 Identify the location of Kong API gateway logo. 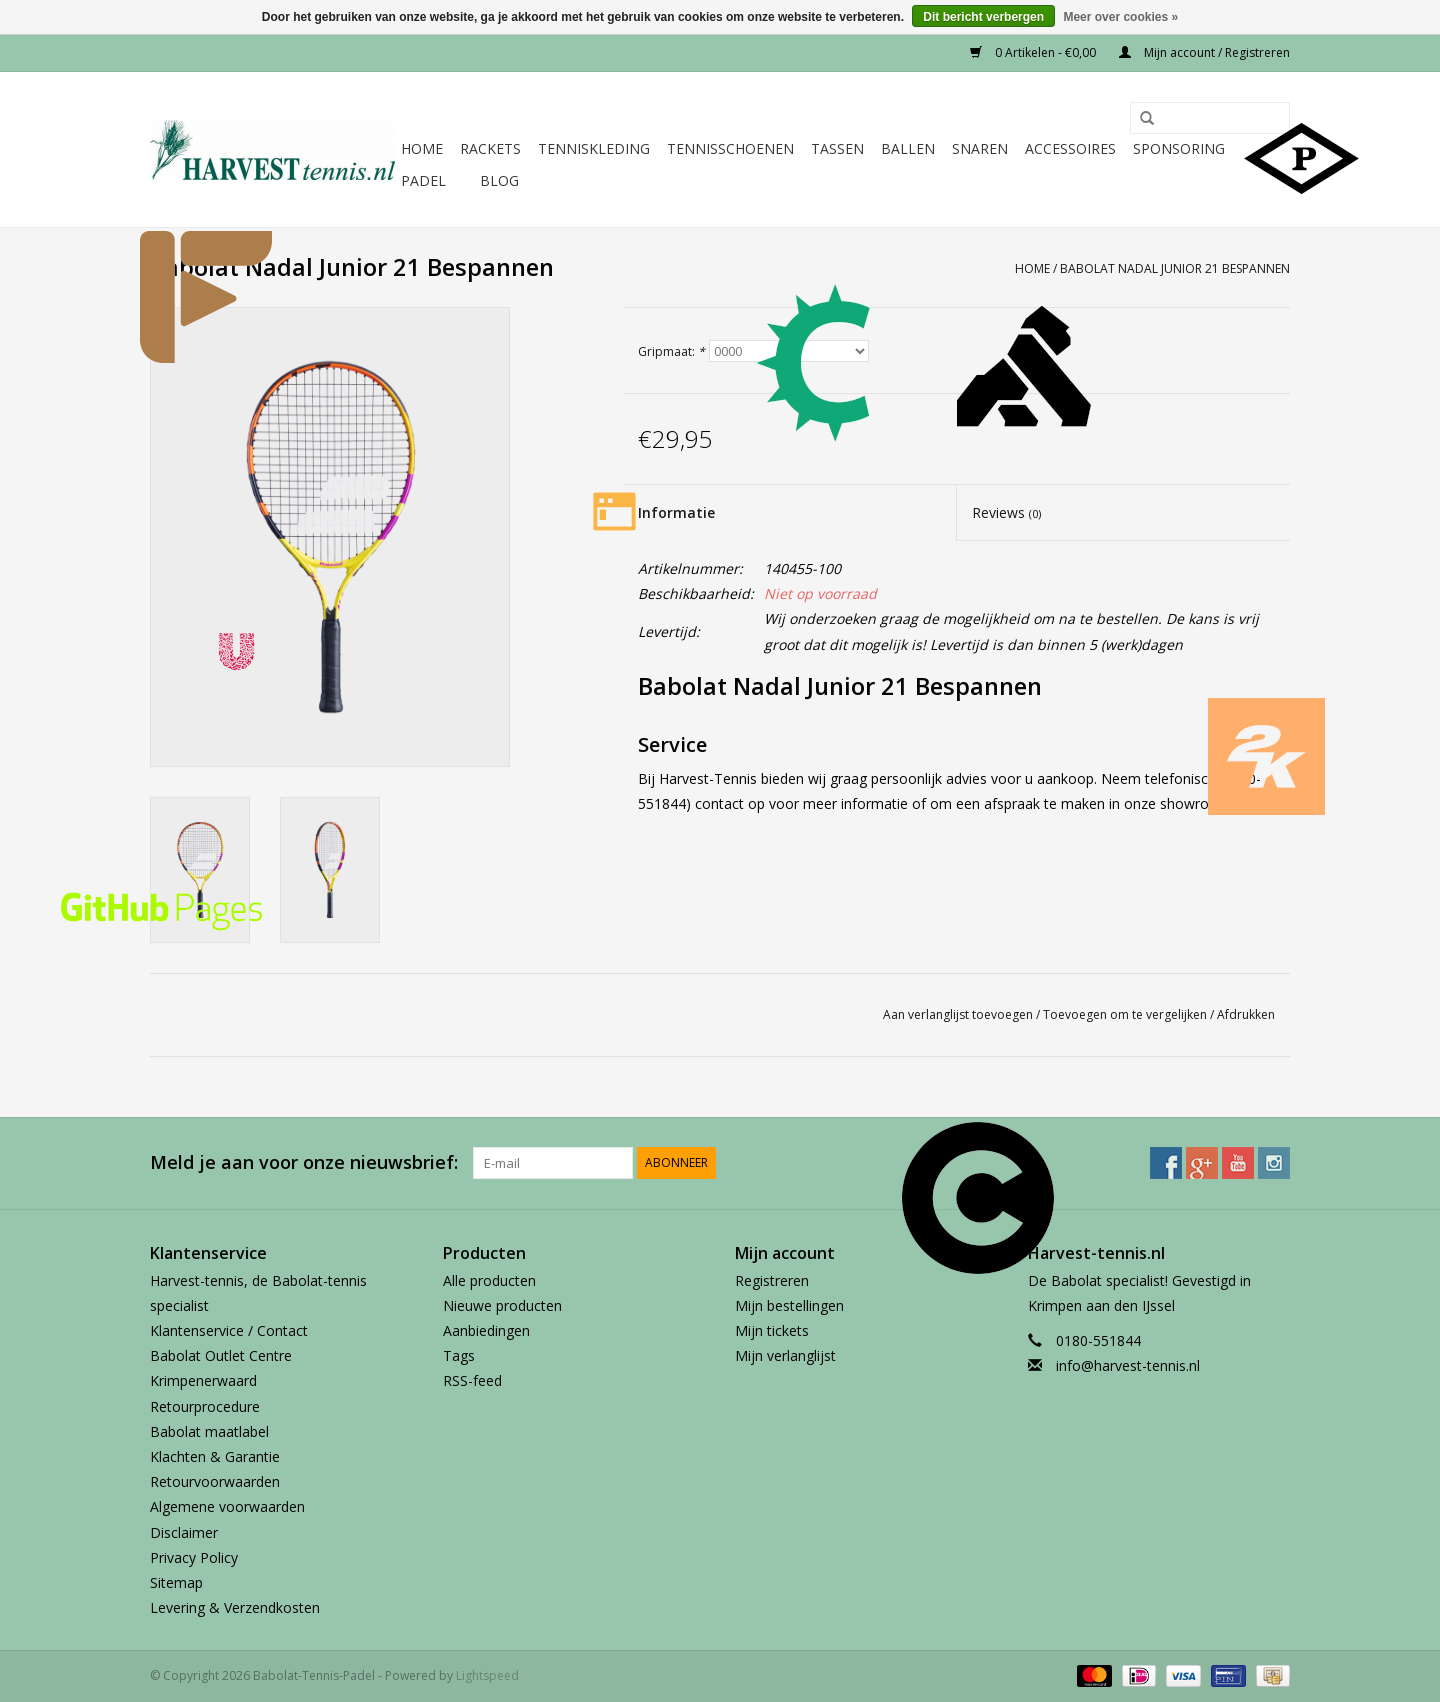
(1024, 366).